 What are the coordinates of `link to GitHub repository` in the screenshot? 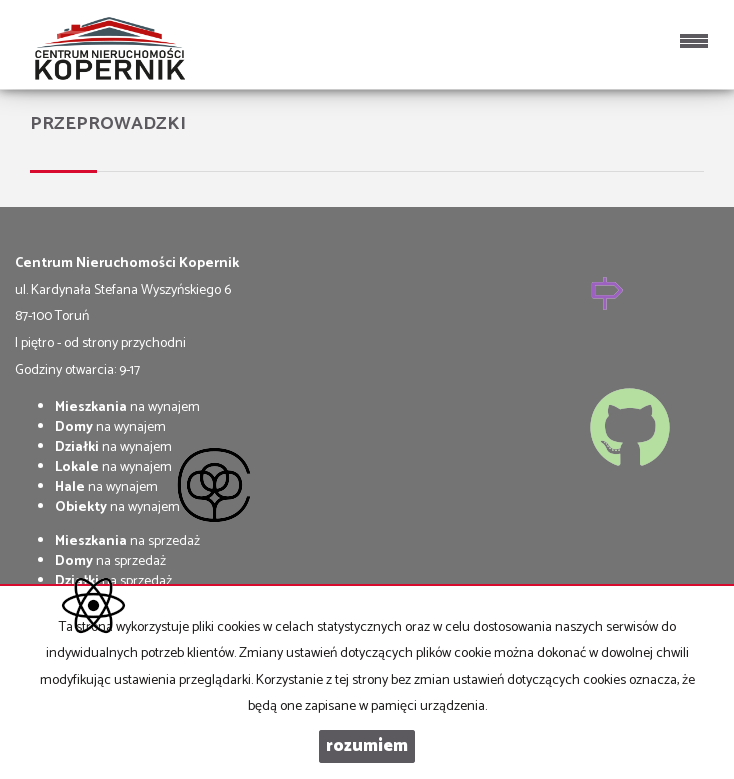 It's located at (630, 428).